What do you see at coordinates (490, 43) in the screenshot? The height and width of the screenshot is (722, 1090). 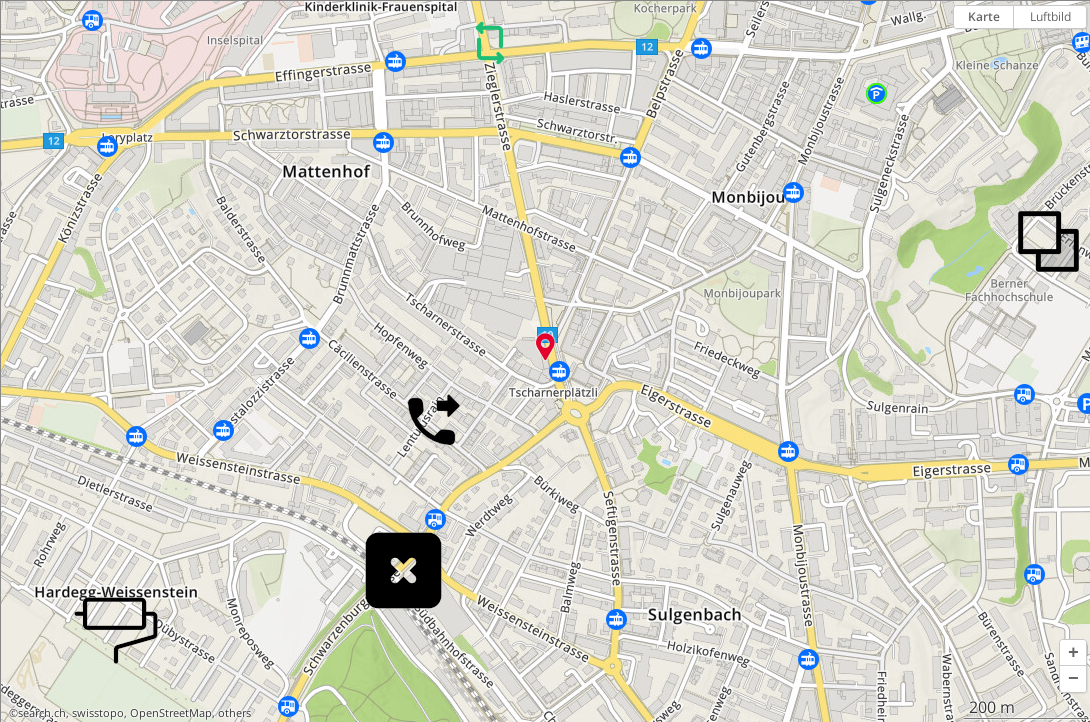 I see `rotate your device orientation` at bounding box center [490, 43].